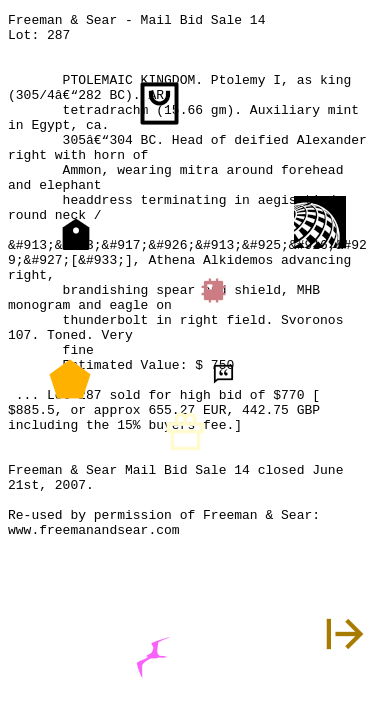 The image size is (376, 720). Describe the element at coordinates (320, 222) in the screenshot. I see `united airlines app or website` at that location.